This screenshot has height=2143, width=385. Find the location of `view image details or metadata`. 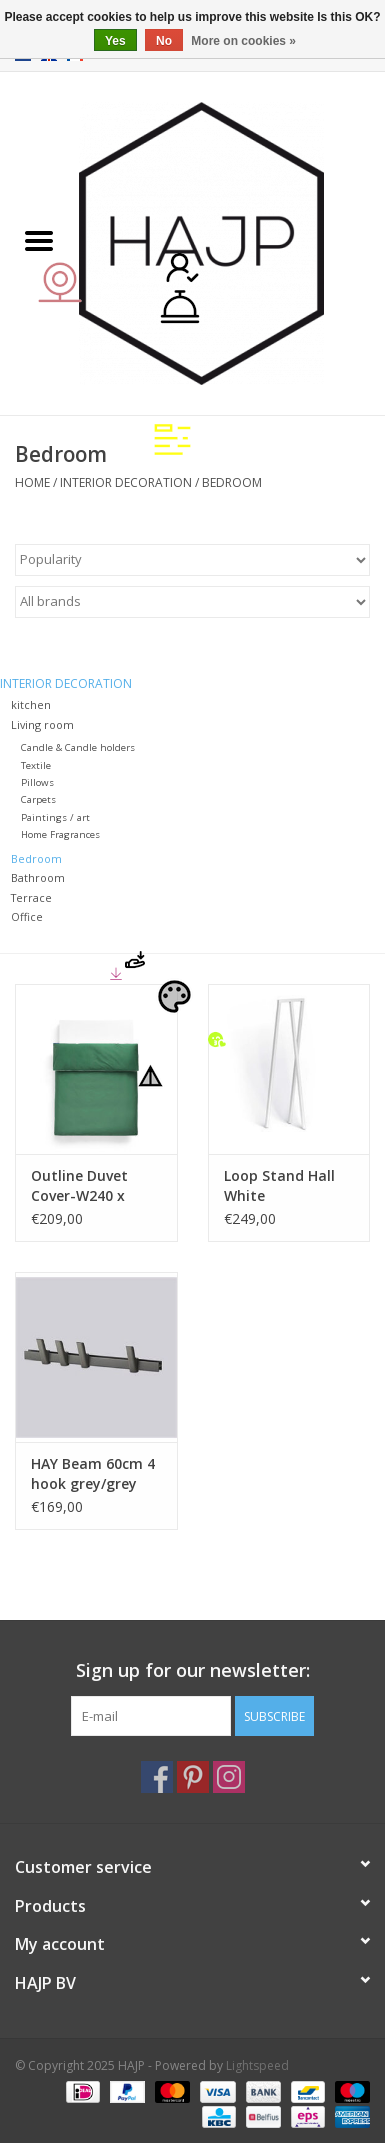

view image details or metadata is located at coordinates (150, 1075).